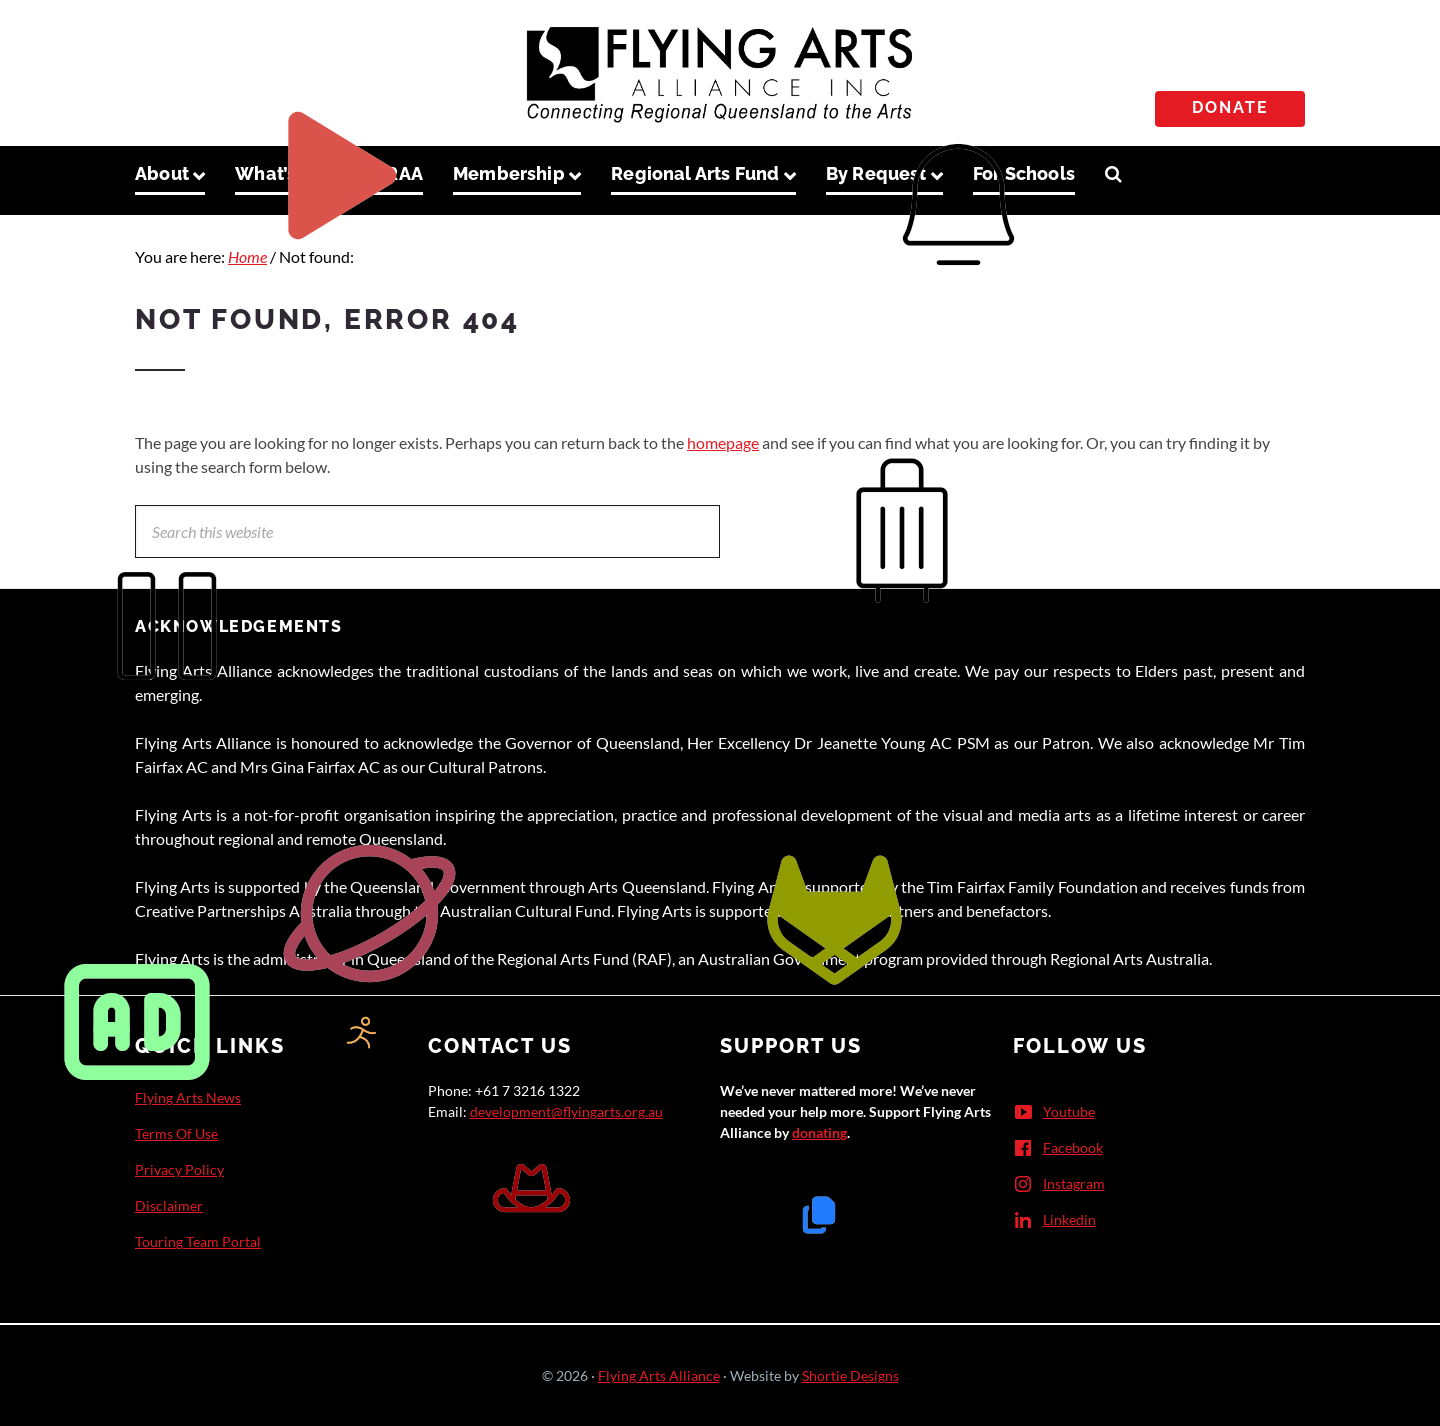  What do you see at coordinates (531, 1190) in the screenshot?
I see `select cowboy hat avatar or profile accessory` at bounding box center [531, 1190].